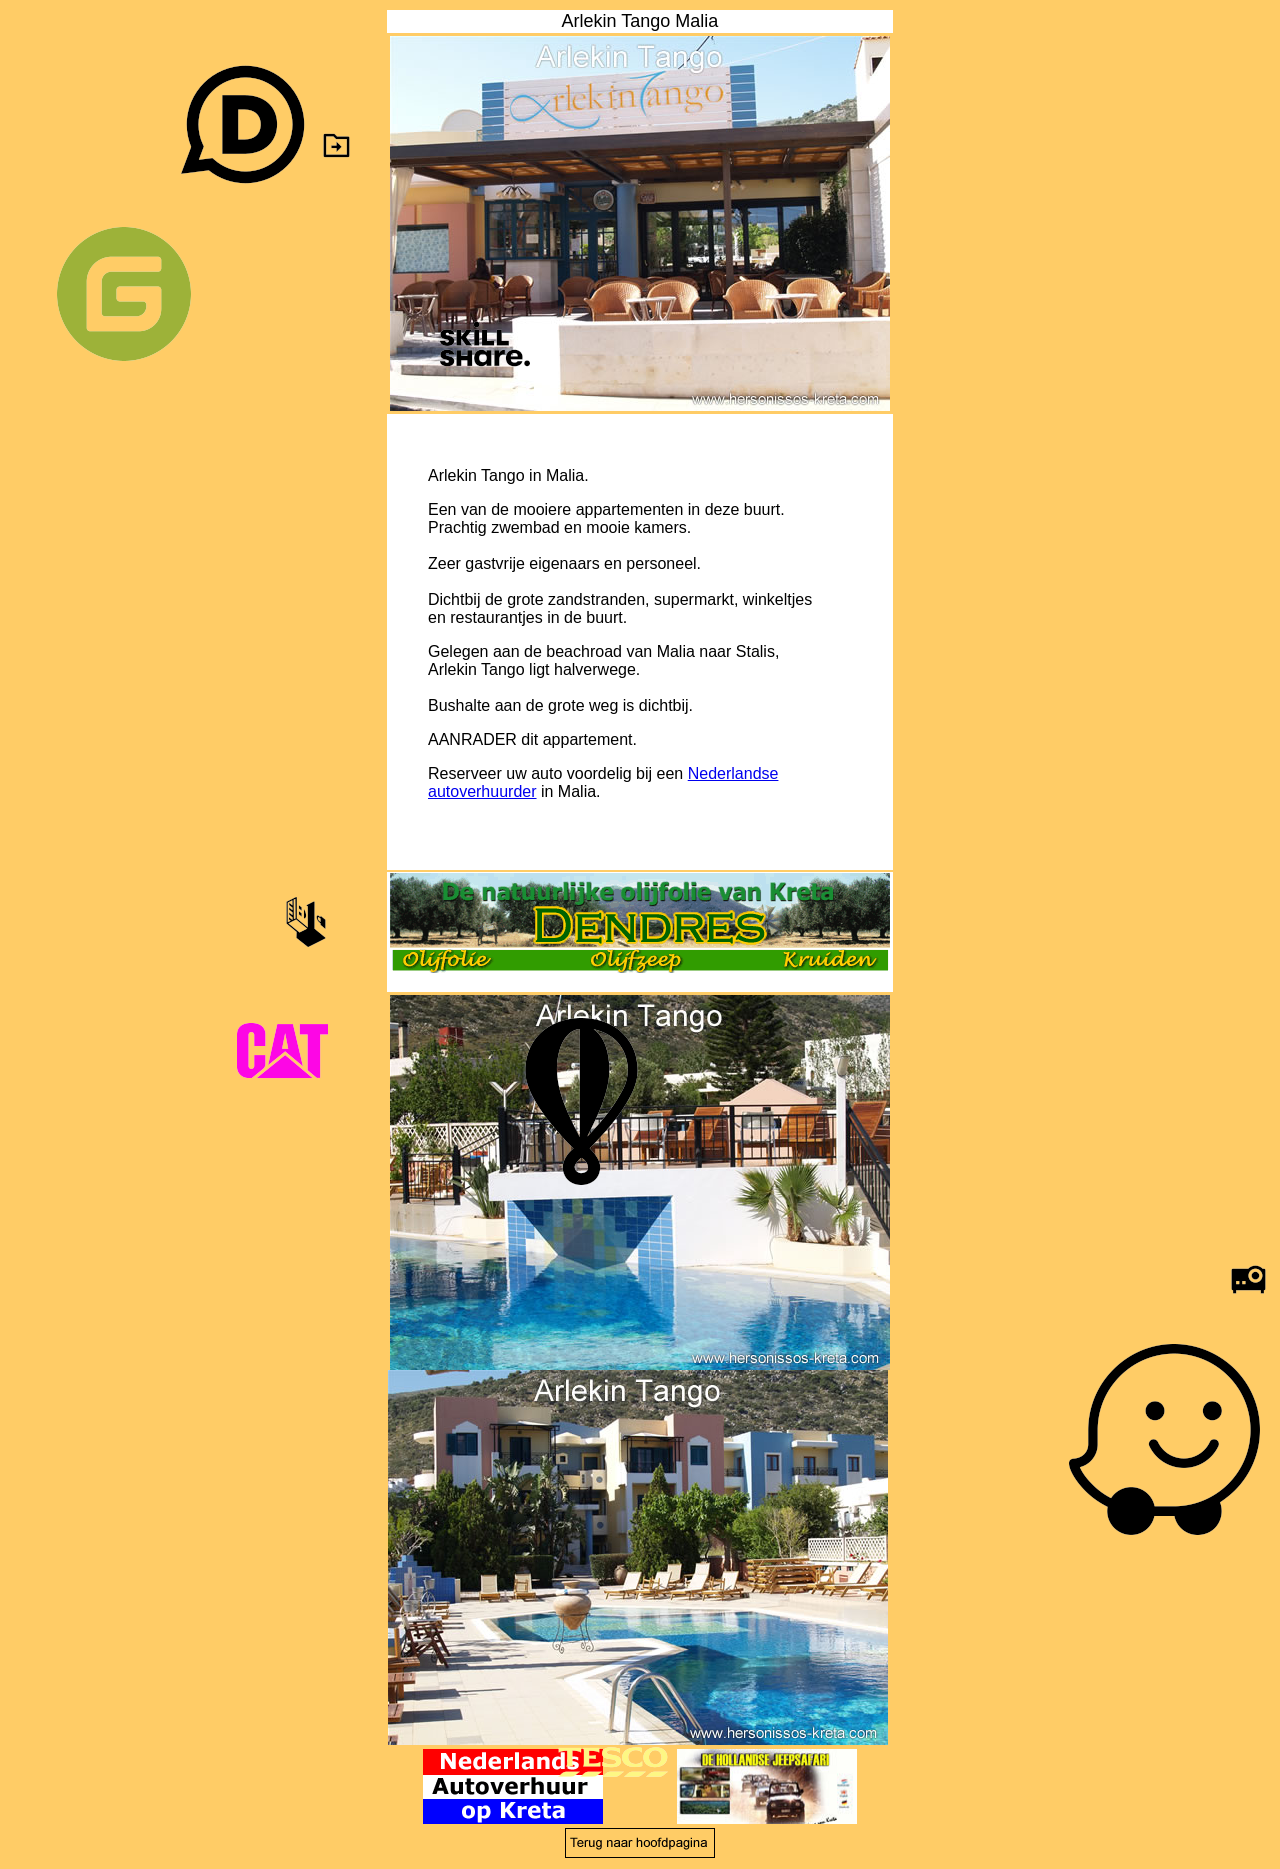  What do you see at coordinates (245, 124) in the screenshot?
I see `open Disqus comments section` at bounding box center [245, 124].